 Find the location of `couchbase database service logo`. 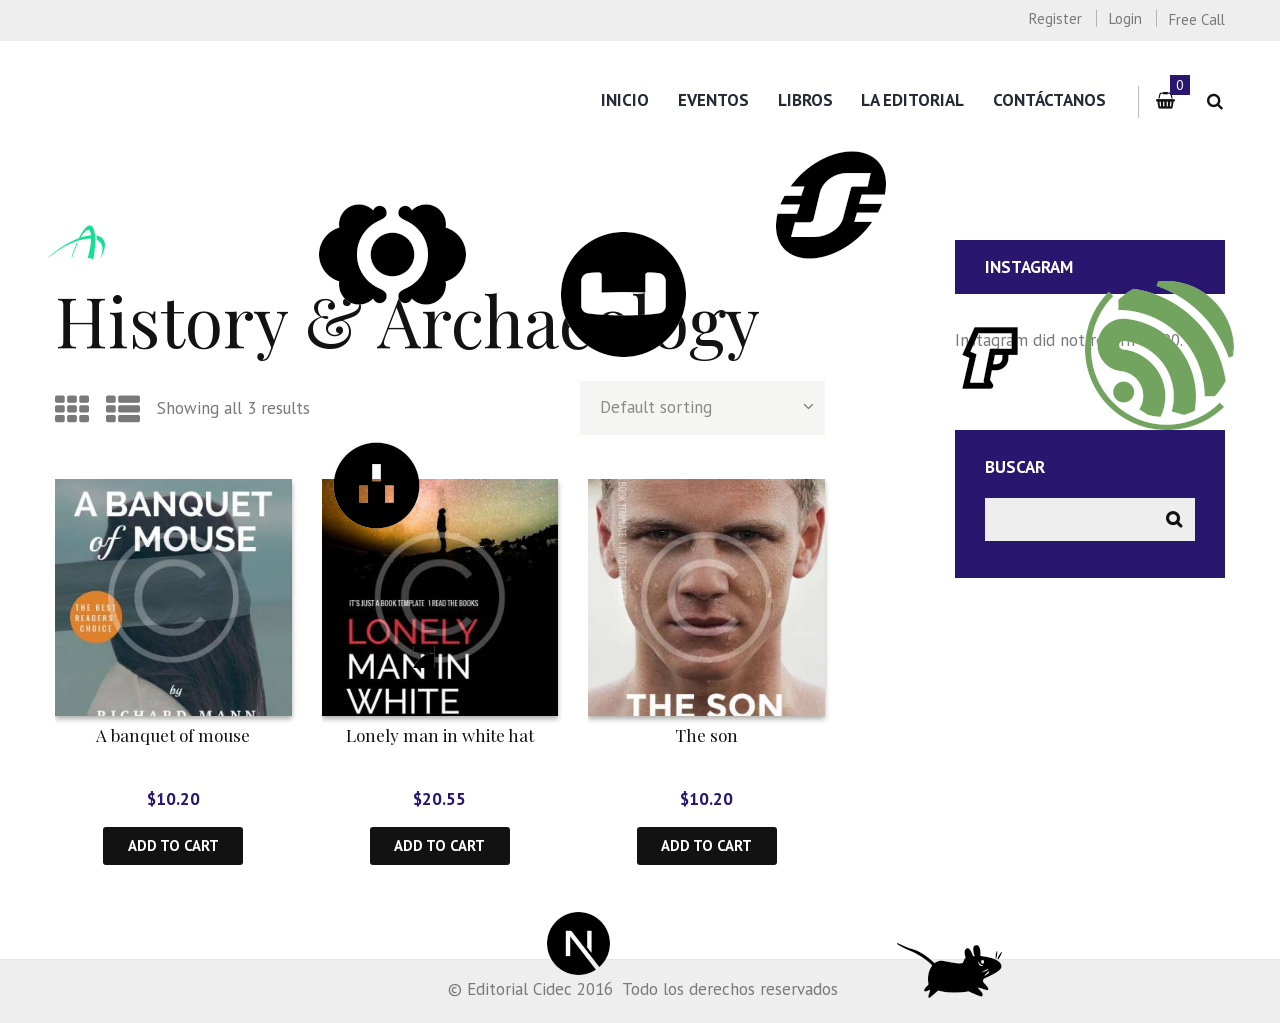

couchbase database service logo is located at coordinates (623, 294).